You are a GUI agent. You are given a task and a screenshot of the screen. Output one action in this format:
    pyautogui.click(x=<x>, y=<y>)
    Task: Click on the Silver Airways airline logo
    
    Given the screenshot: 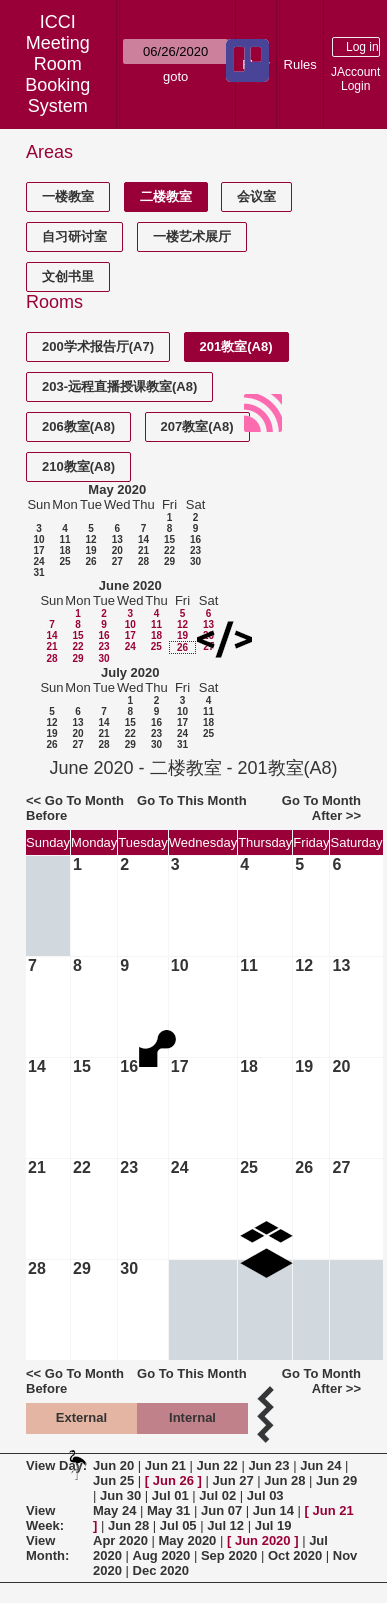 What is the action you would take?
    pyautogui.click(x=78, y=1465)
    